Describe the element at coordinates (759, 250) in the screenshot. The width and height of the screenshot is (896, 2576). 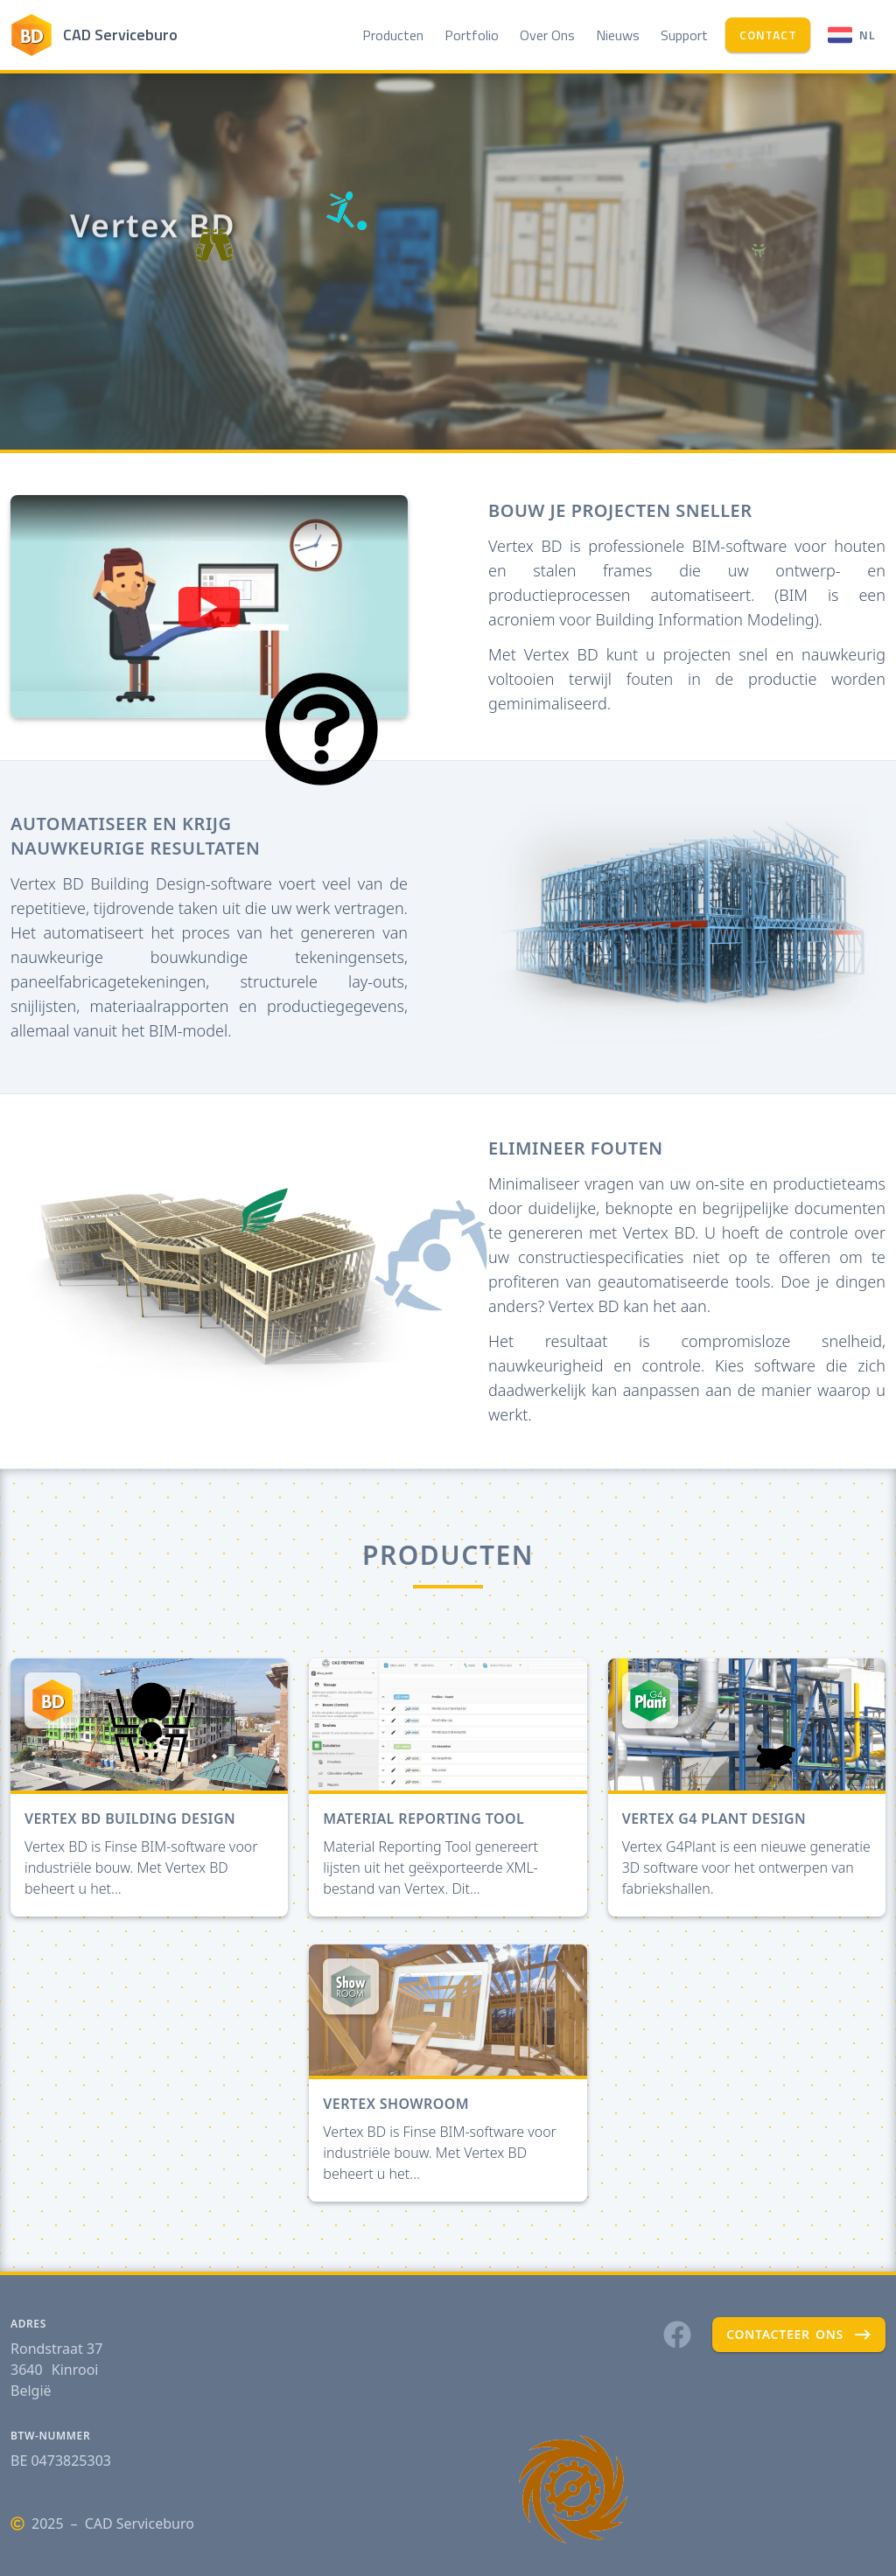
I see `indicates a delicious or tempting item` at that location.